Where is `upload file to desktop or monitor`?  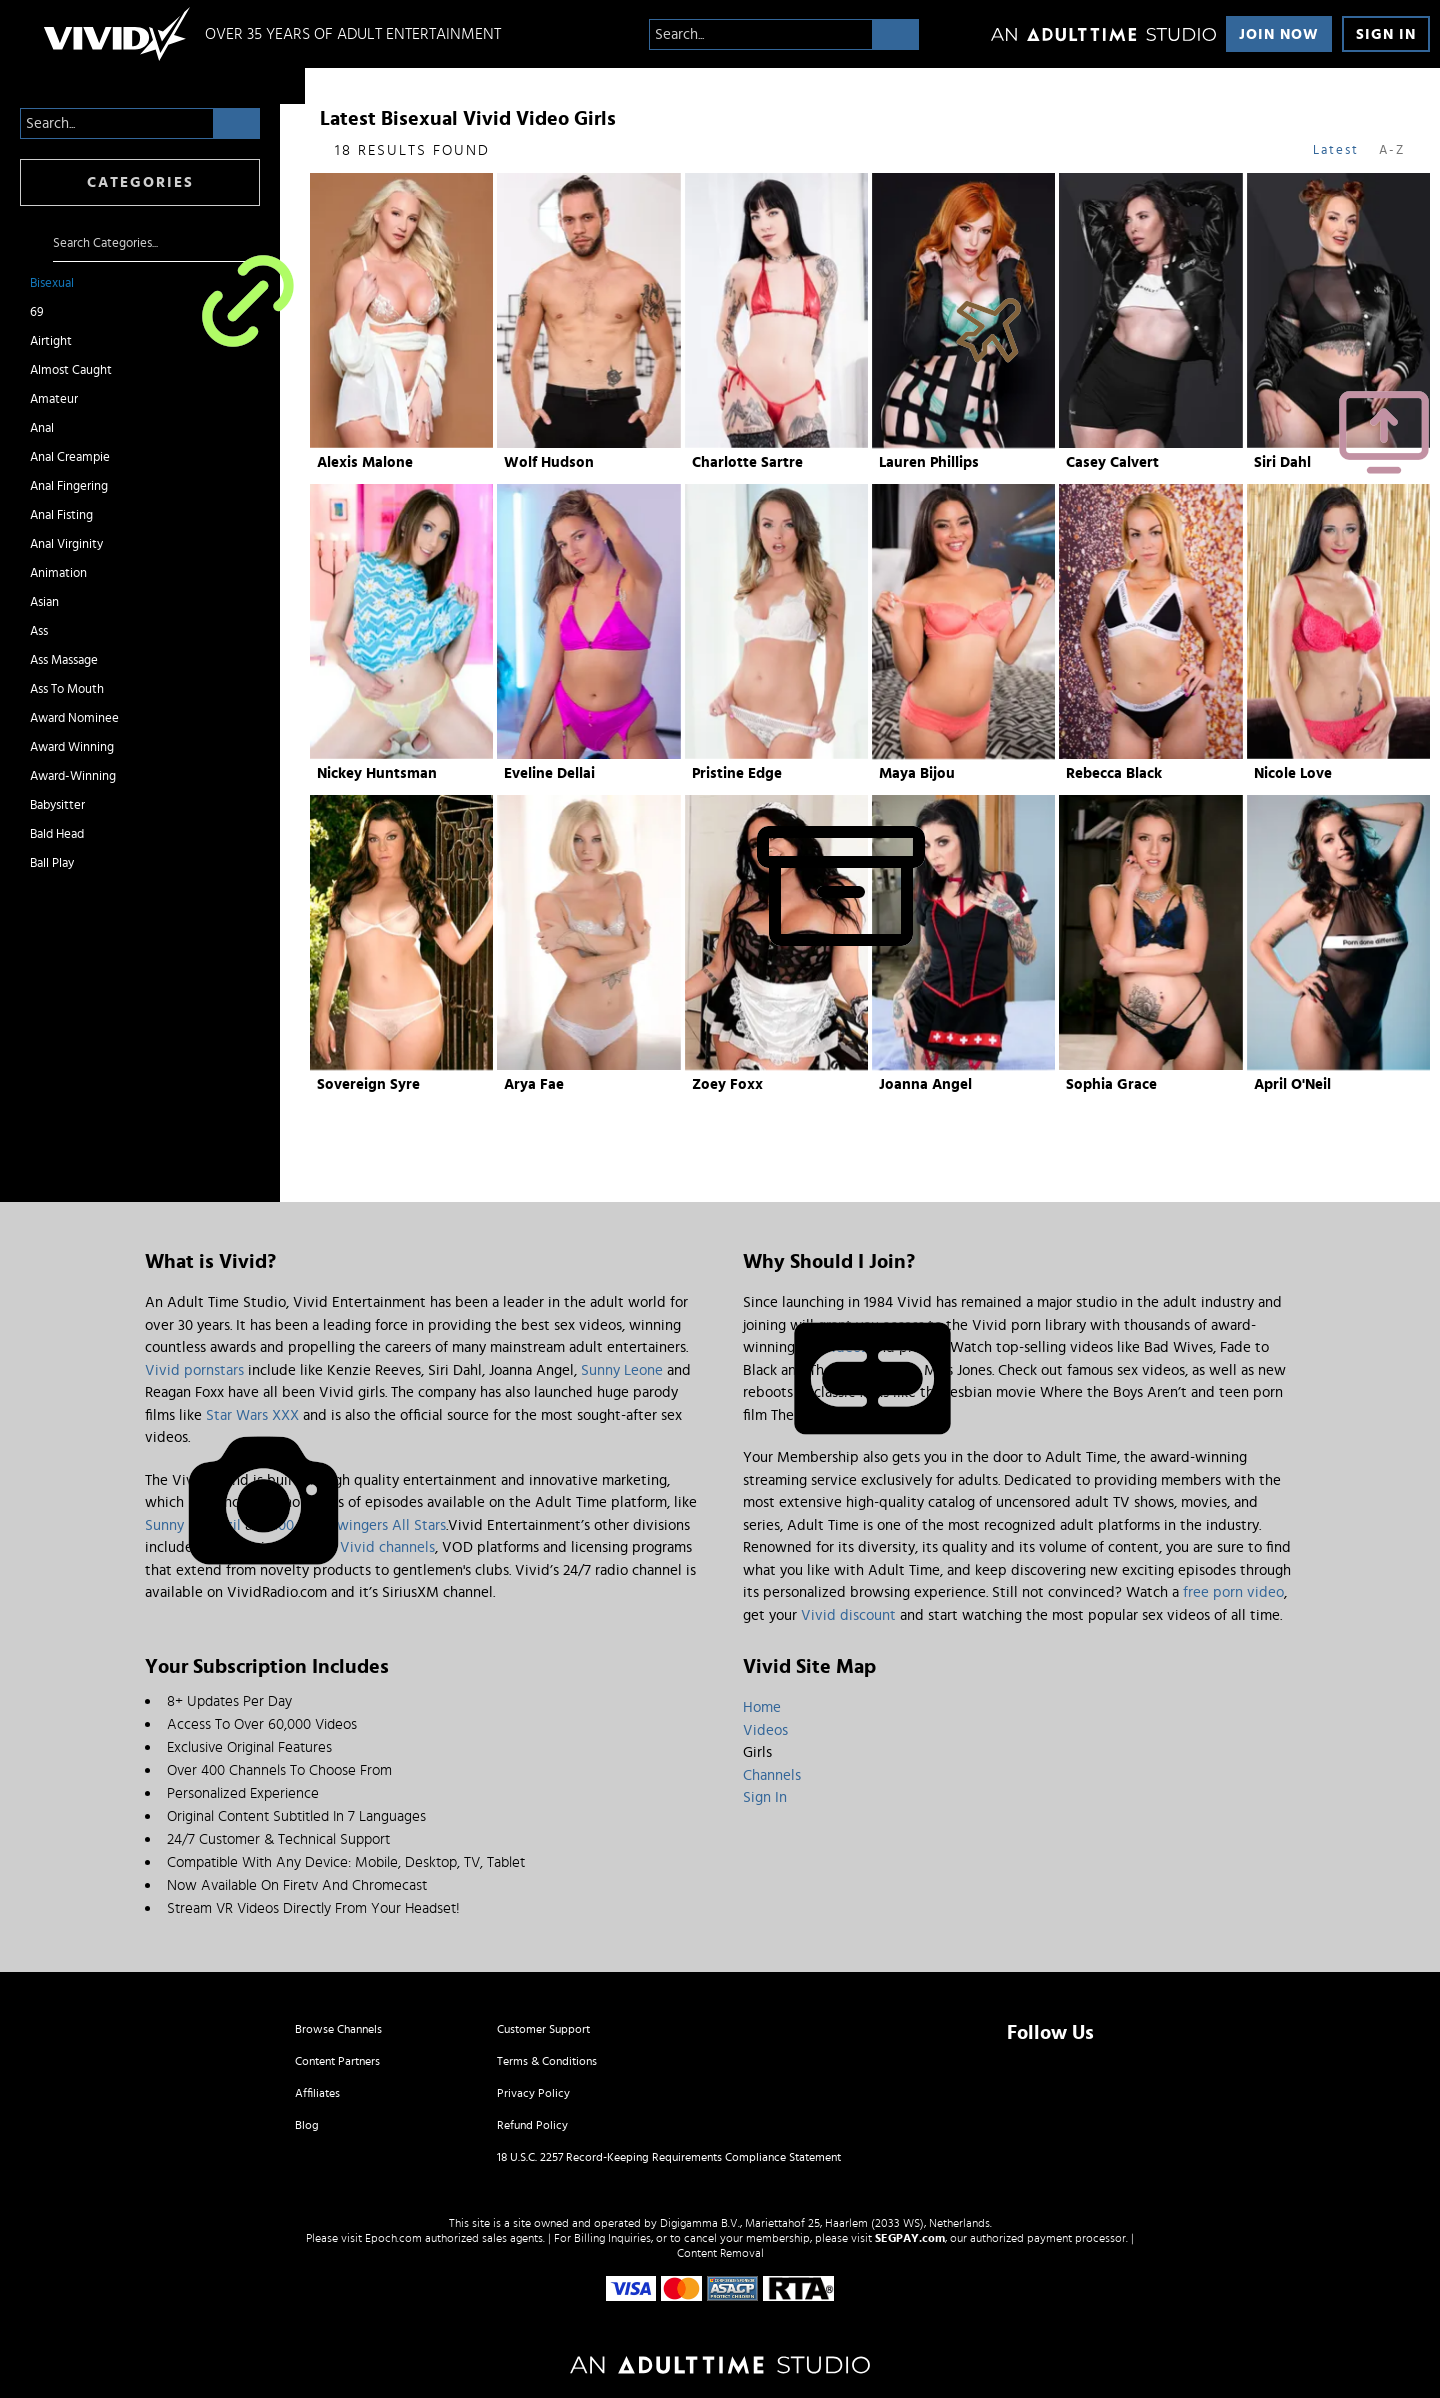
upload file to desktop or monitor is located at coordinates (1384, 429).